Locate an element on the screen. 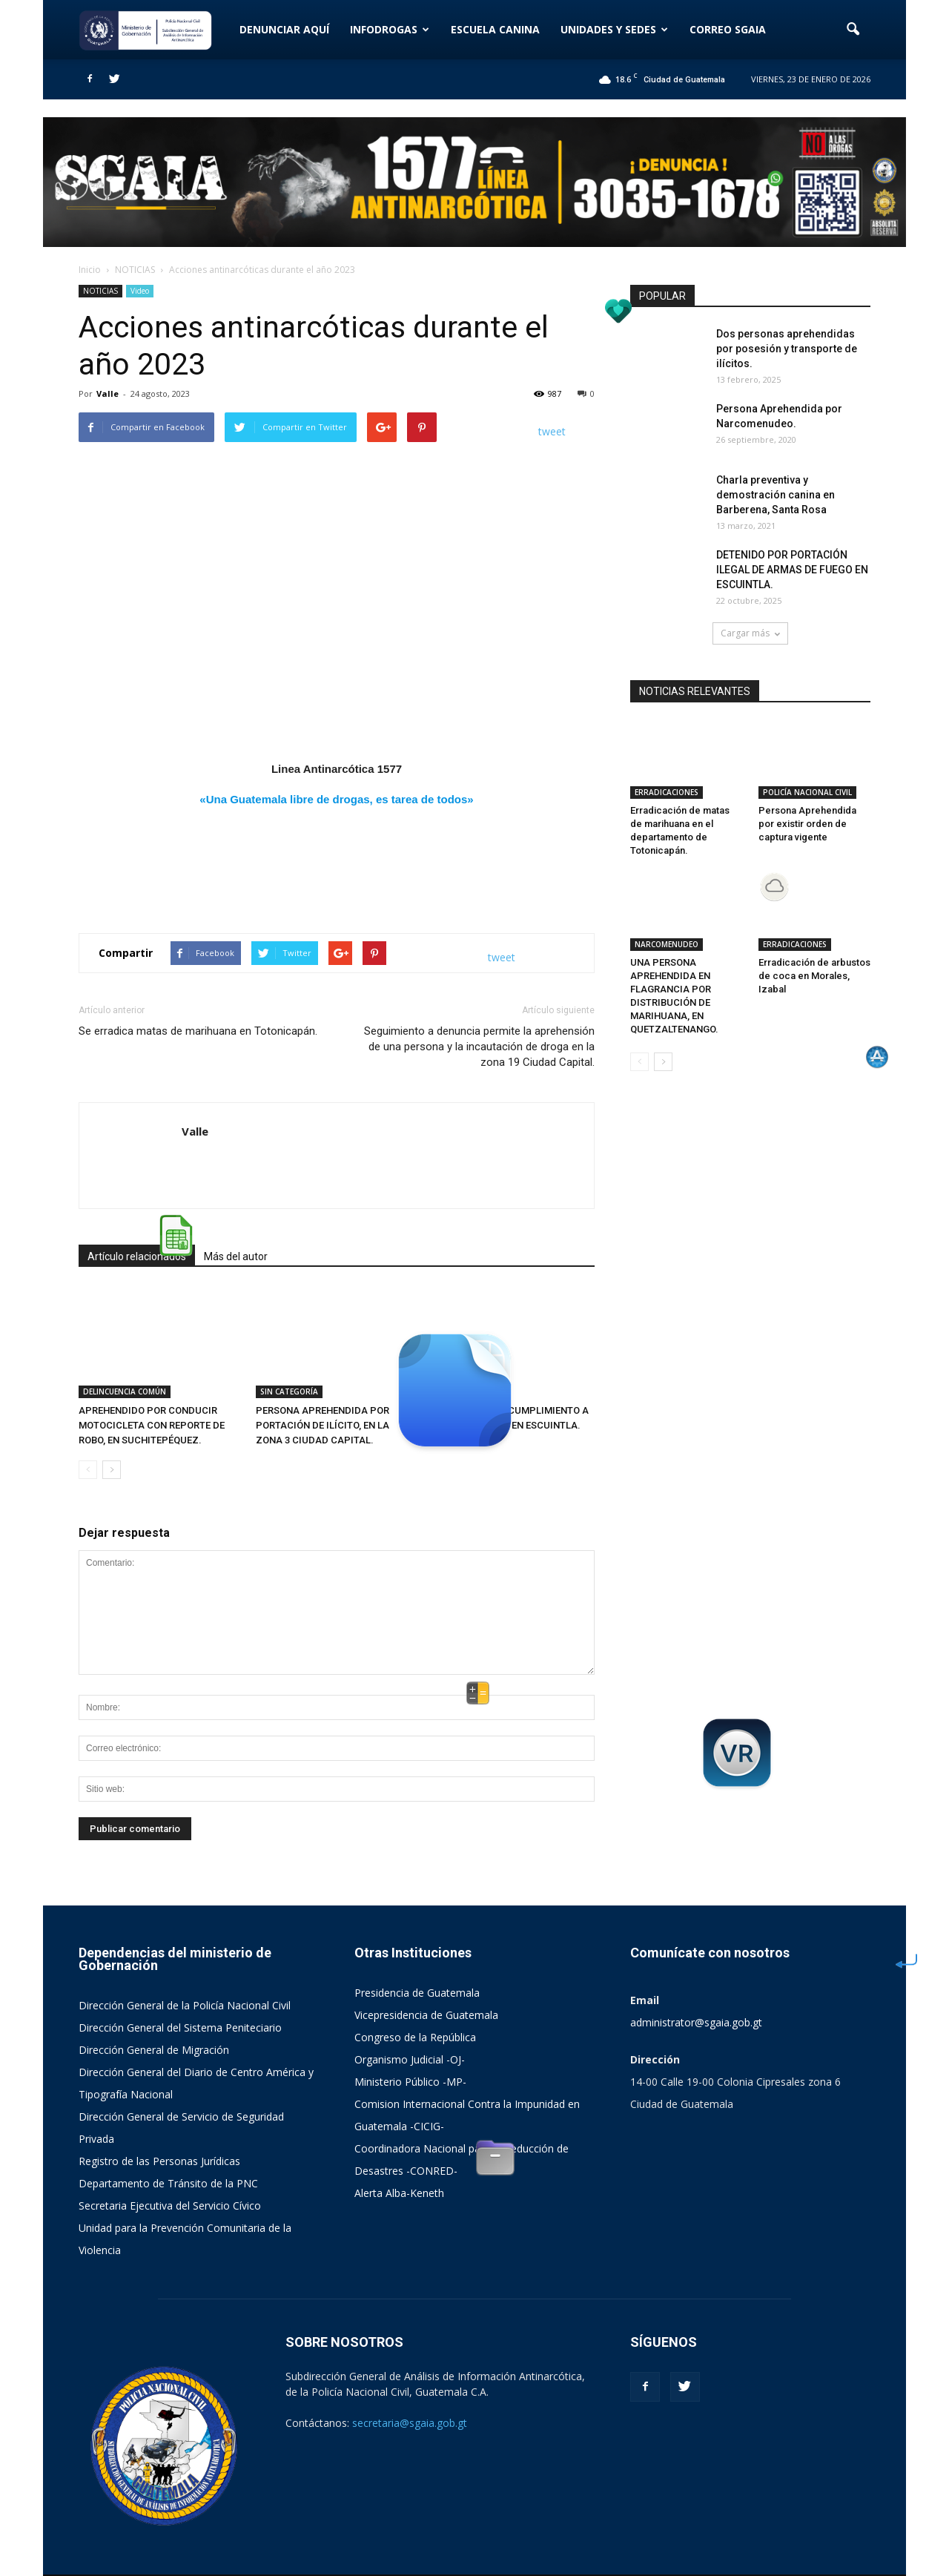 This screenshot has width=949, height=2576. open the file manager app is located at coordinates (495, 2158).